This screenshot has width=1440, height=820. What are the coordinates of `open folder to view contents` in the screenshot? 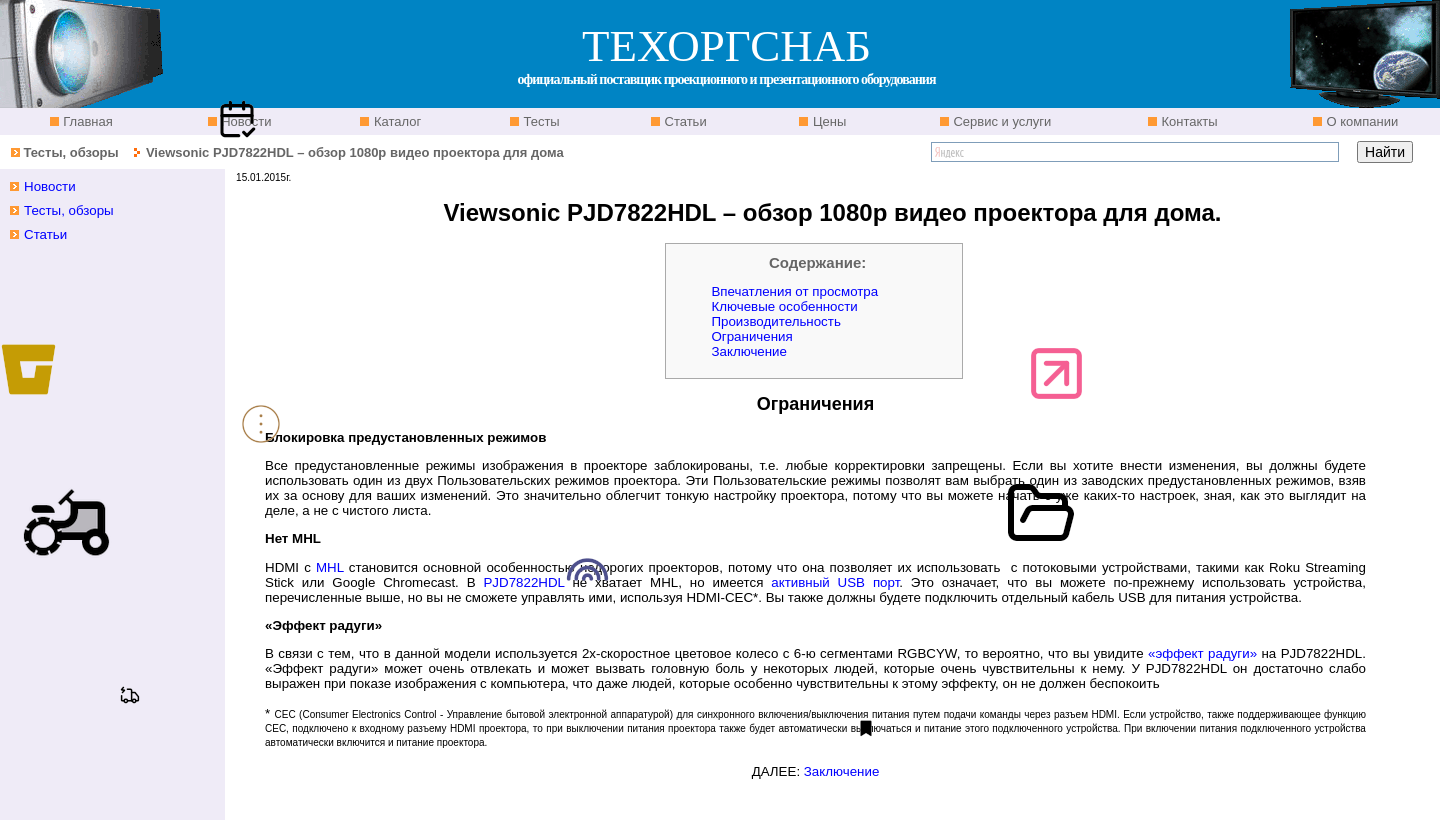 It's located at (1041, 514).